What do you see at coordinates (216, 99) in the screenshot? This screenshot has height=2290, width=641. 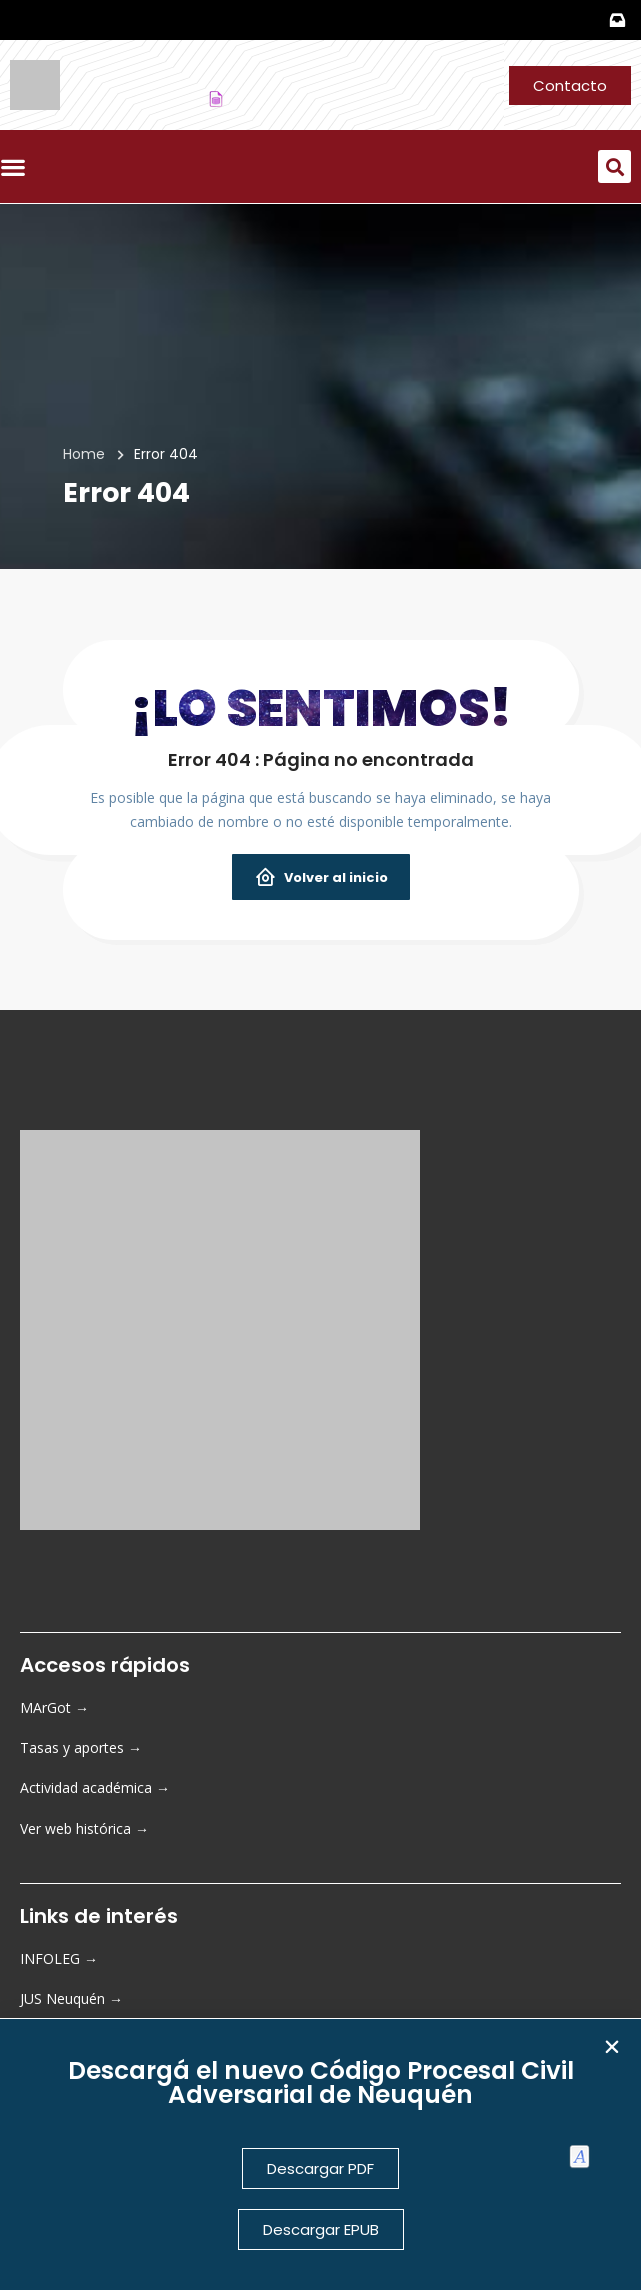 I see `libreoffice base database file` at bounding box center [216, 99].